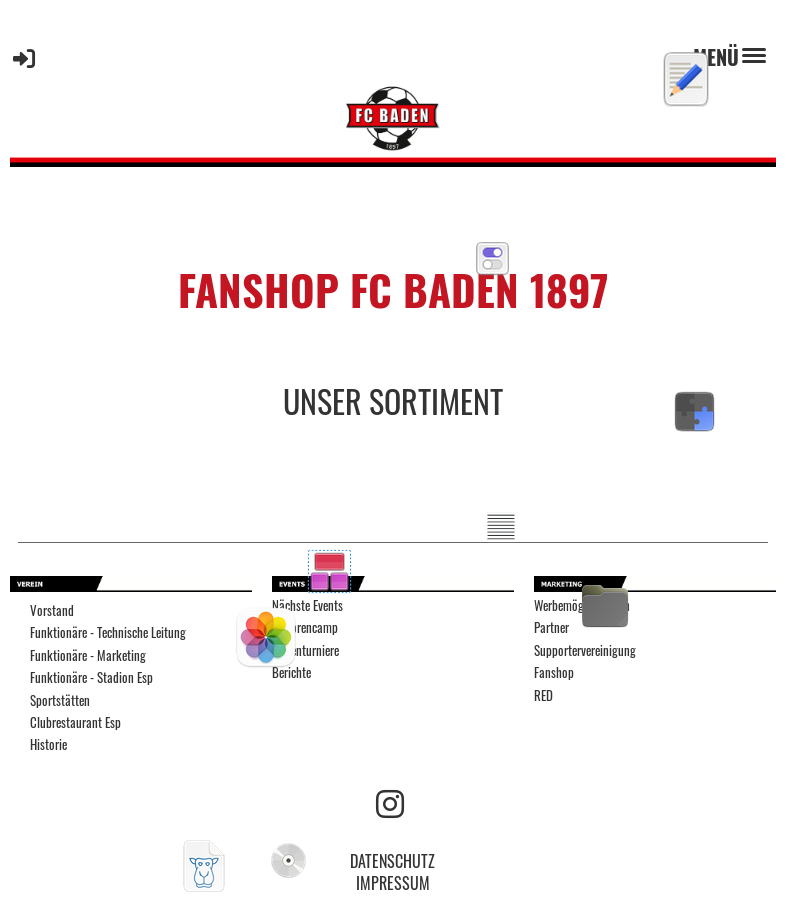  What do you see at coordinates (694, 411) in the screenshot?
I see `manage bluetooth plugins or extensions` at bounding box center [694, 411].